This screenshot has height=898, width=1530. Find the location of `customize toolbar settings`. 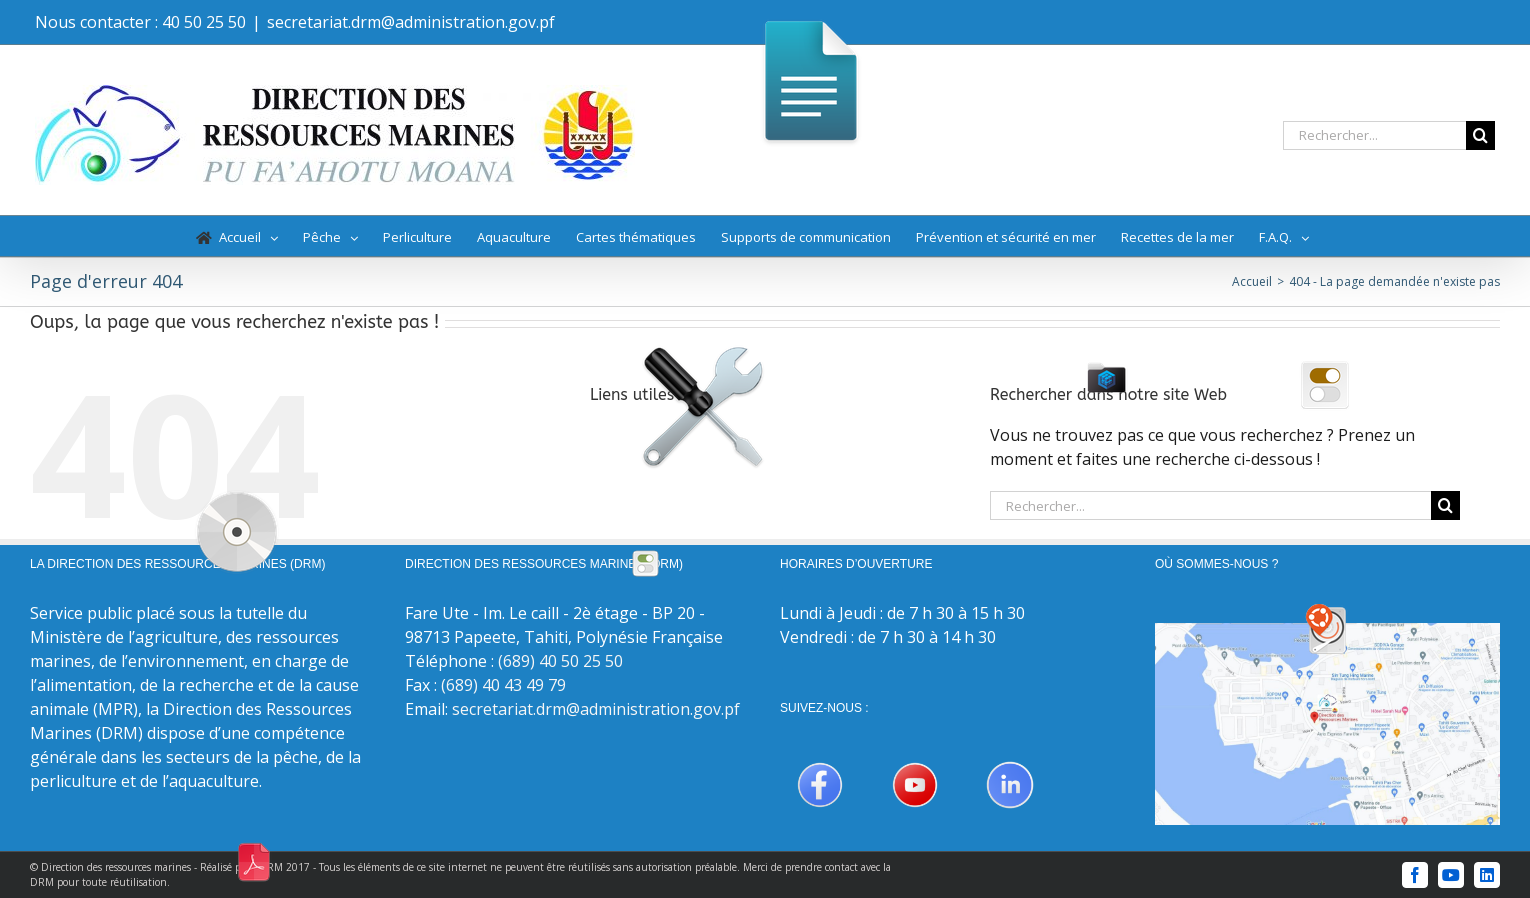

customize toolbar settings is located at coordinates (703, 408).